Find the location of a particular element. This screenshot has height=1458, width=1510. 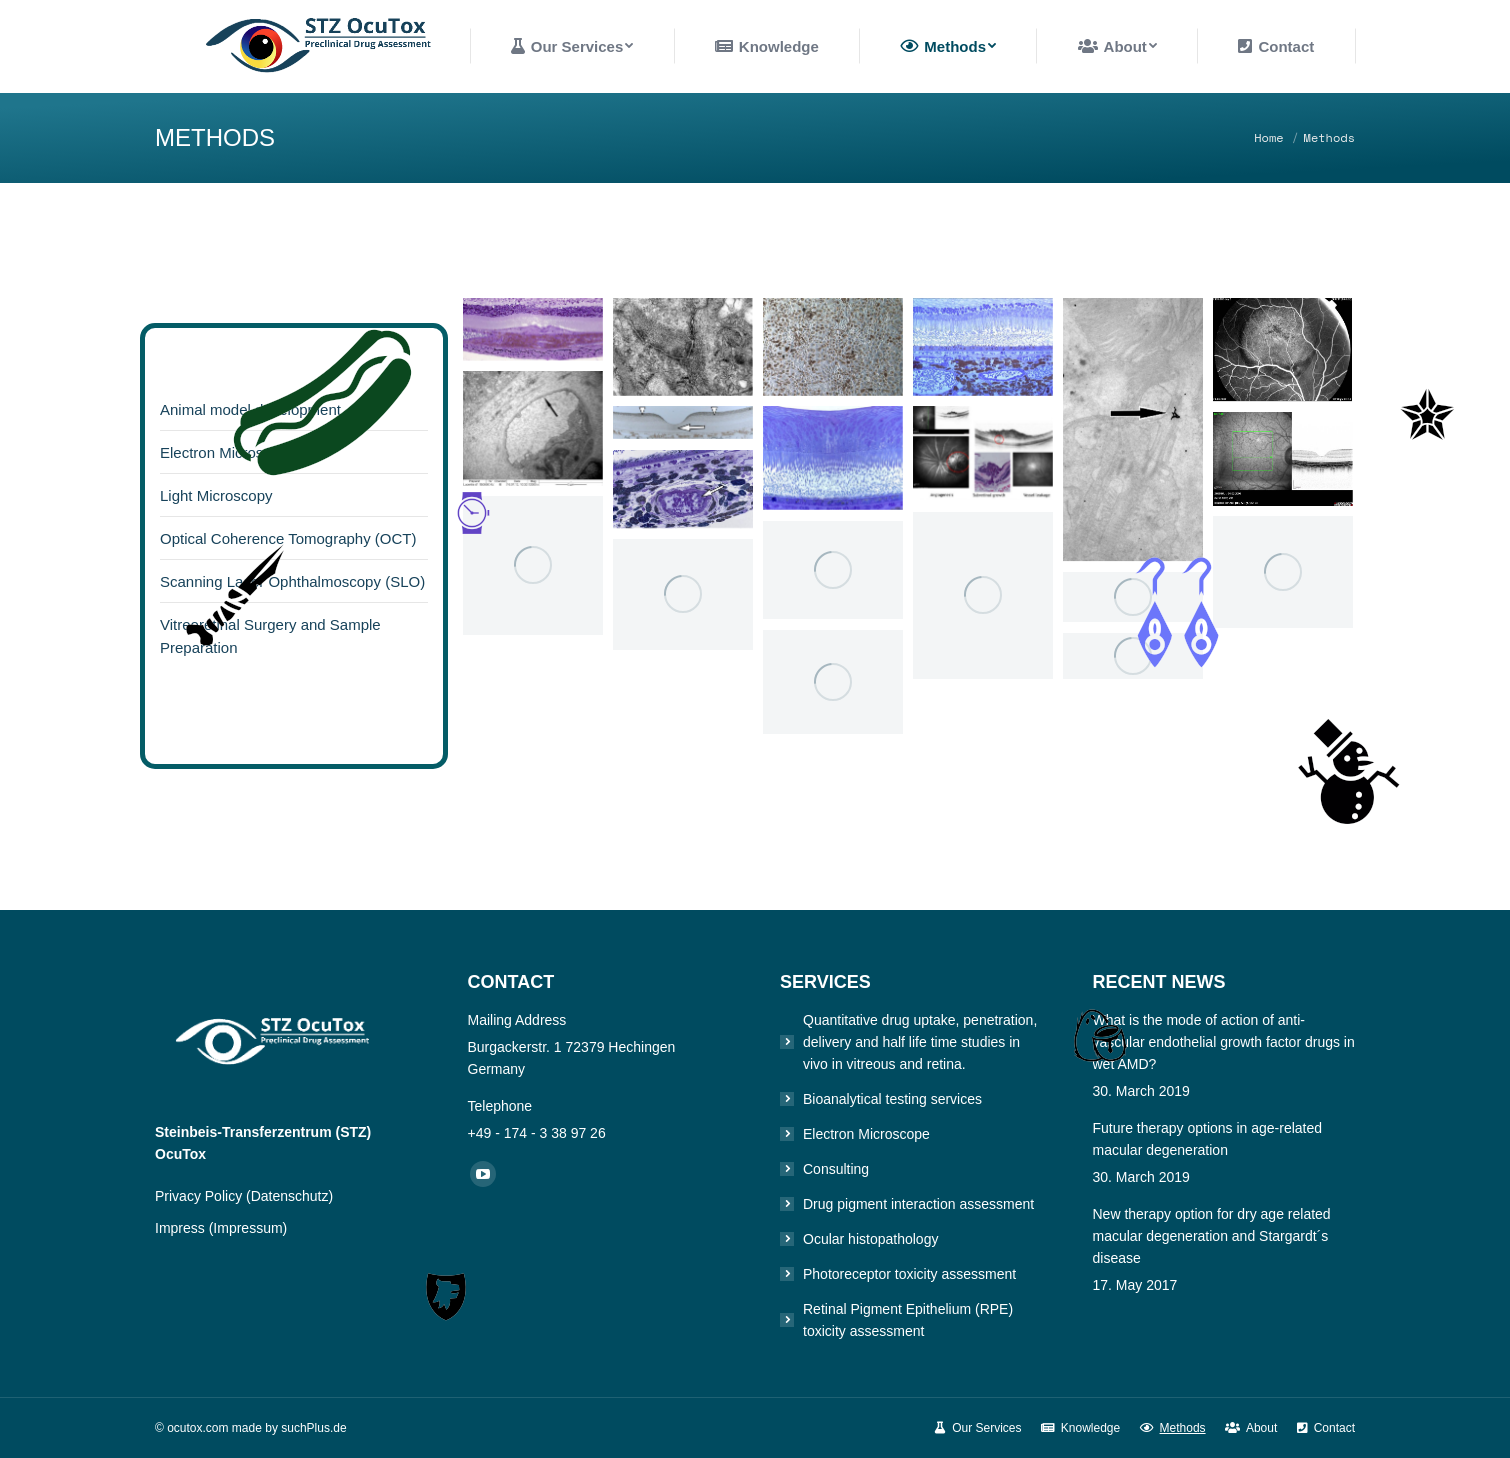

staryu pokémon icon from a game interface is located at coordinates (1427, 414).